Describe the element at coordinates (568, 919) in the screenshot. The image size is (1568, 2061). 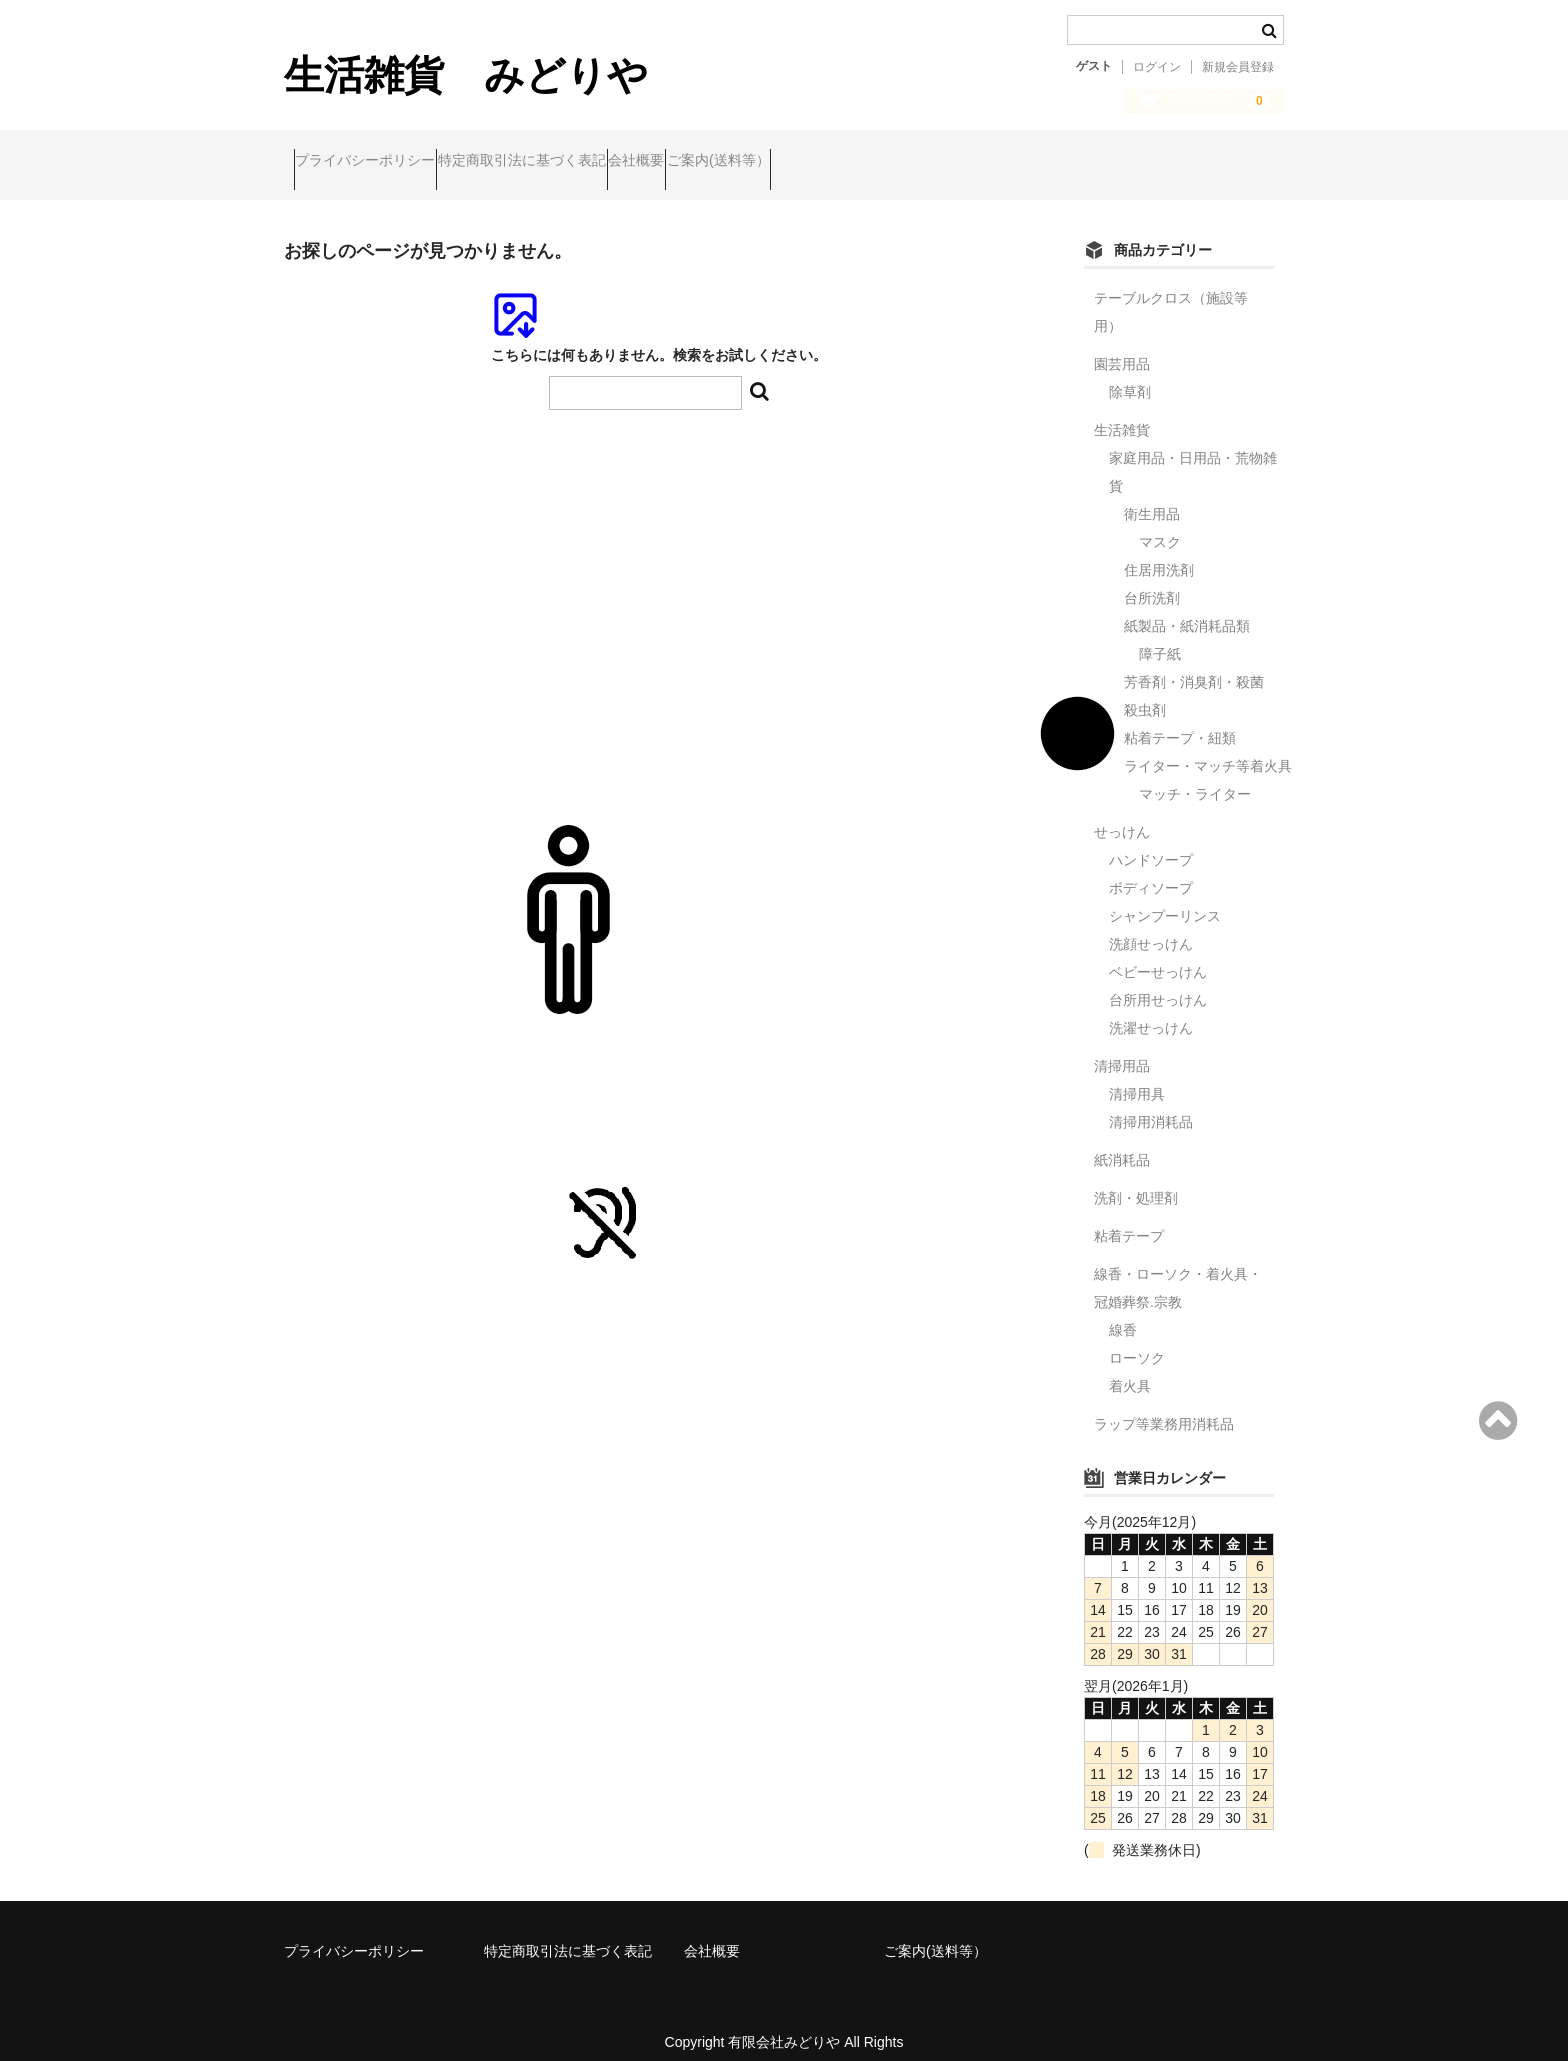
I see `view male user profile` at that location.